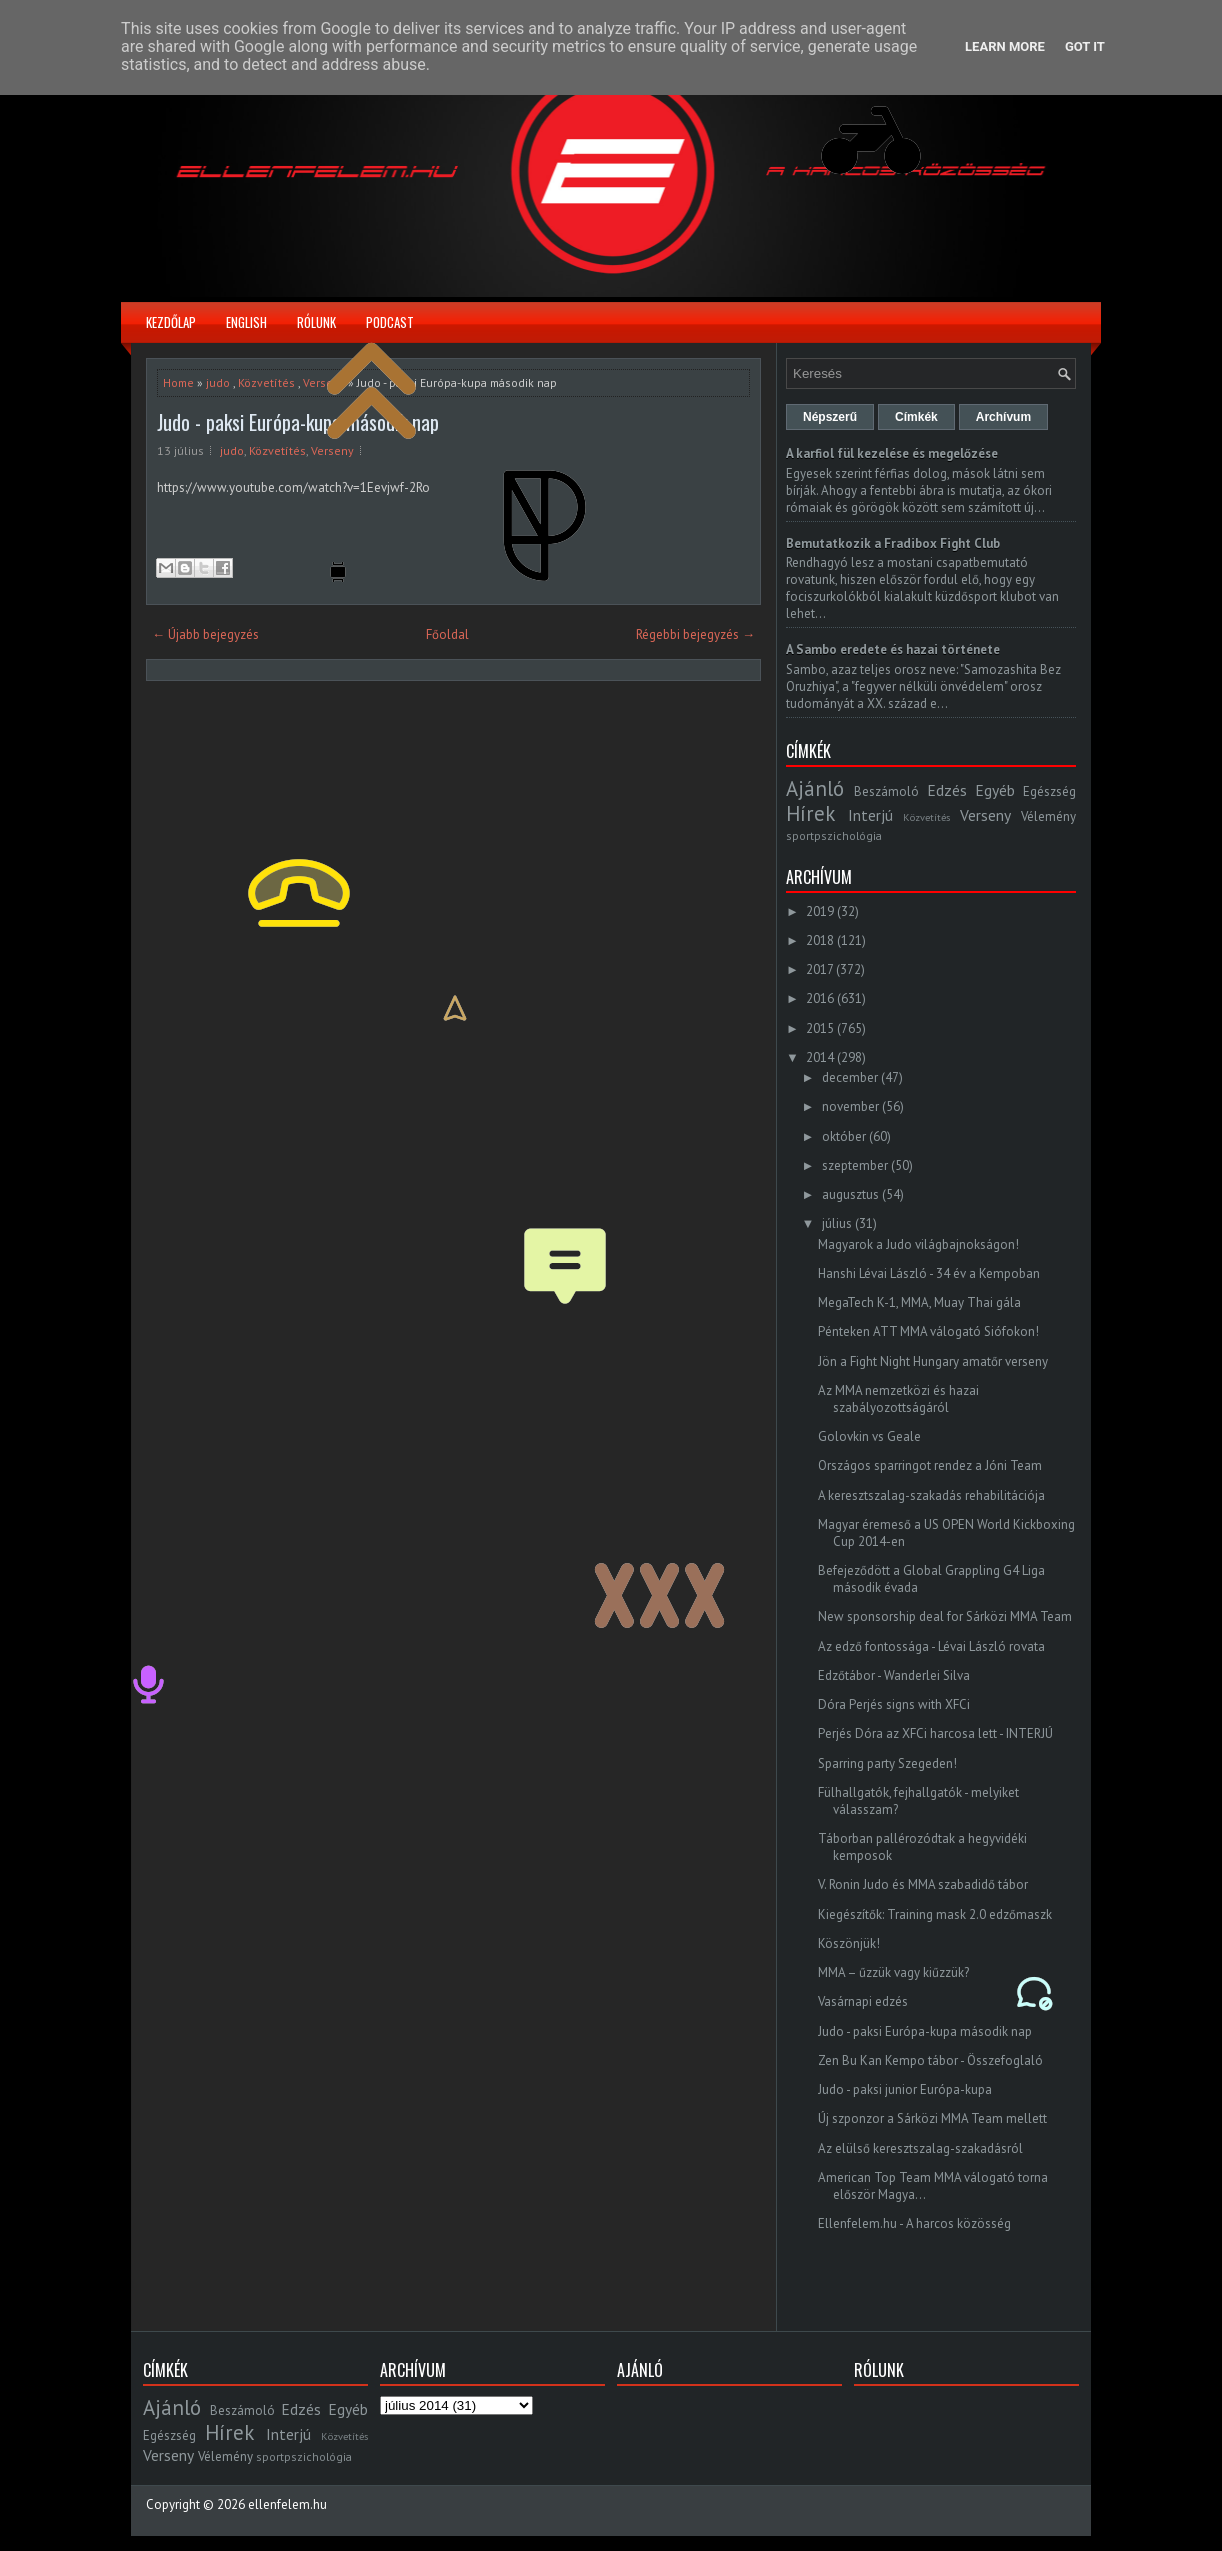  I want to click on scroll to top of page, so click(371, 394).